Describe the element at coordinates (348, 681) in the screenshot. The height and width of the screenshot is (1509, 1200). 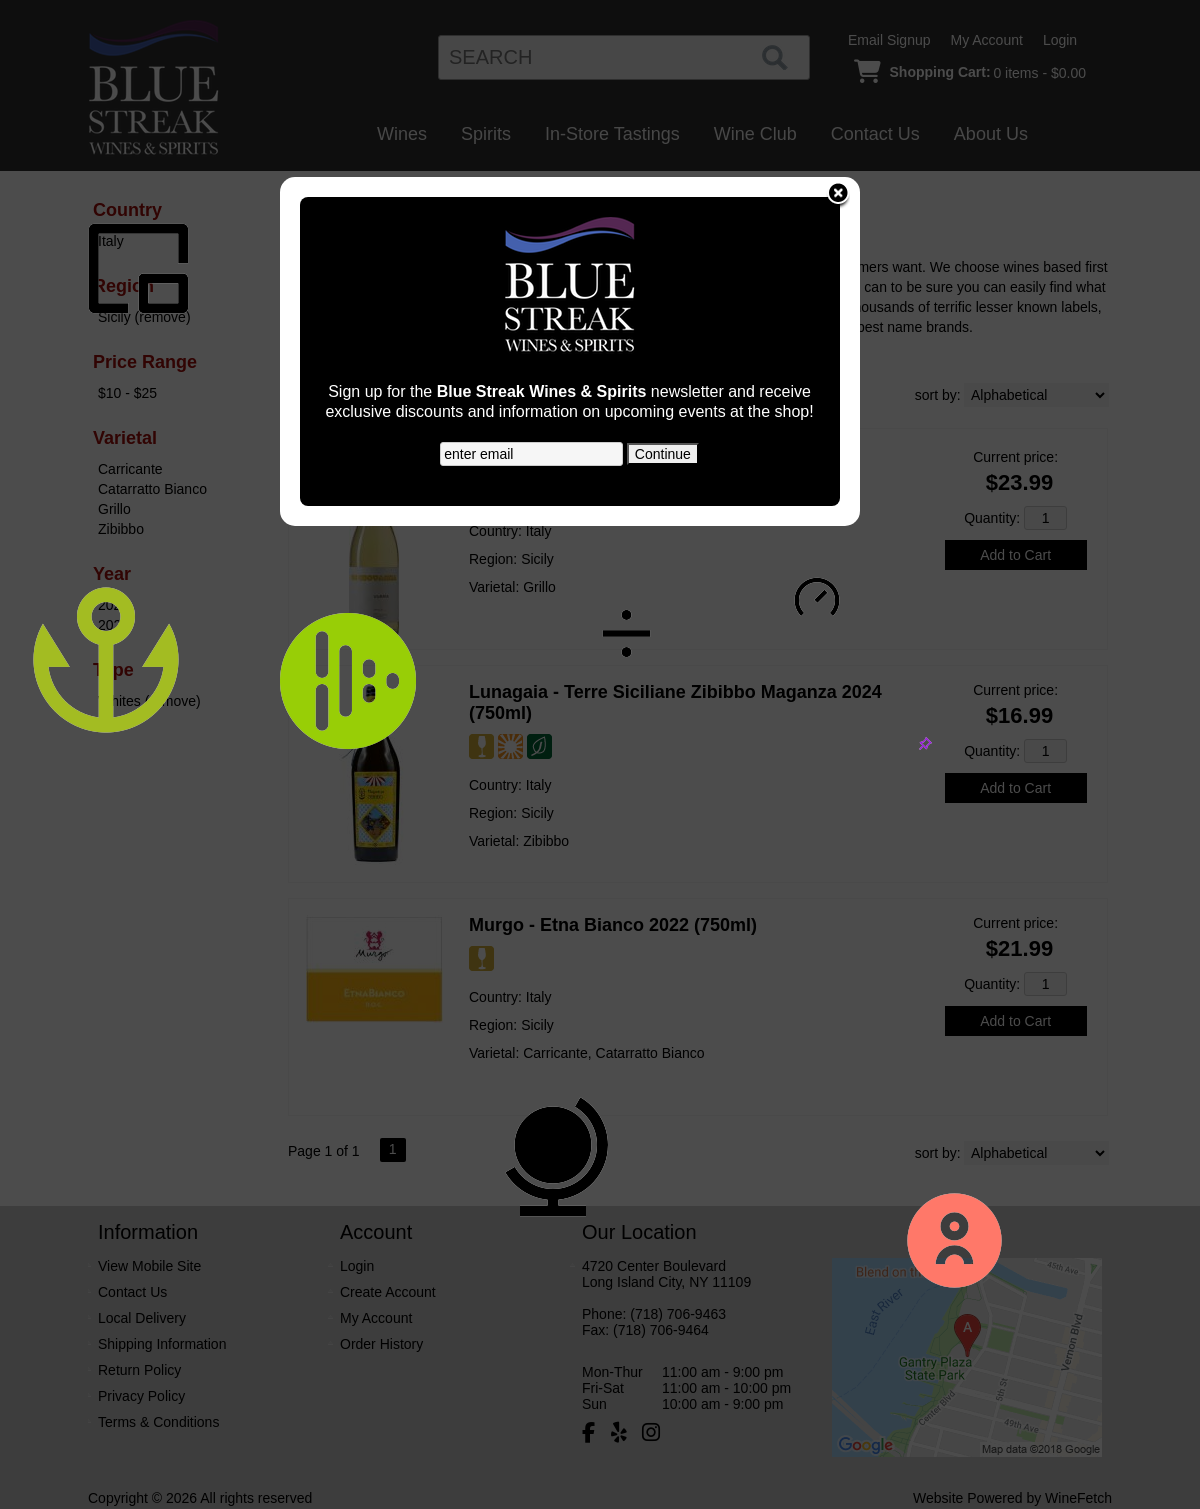
I see `open audioboom podcast platform` at that location.